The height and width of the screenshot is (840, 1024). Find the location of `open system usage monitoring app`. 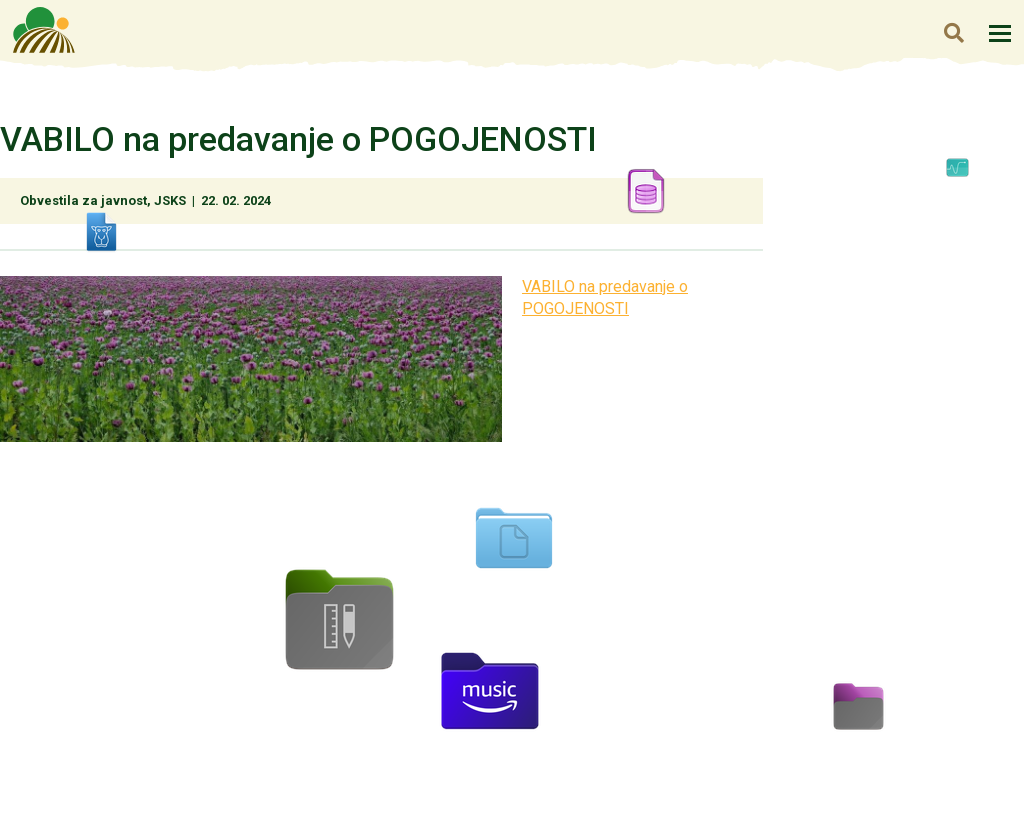

open system usage monitoring app is located at coordinates (957, 167).